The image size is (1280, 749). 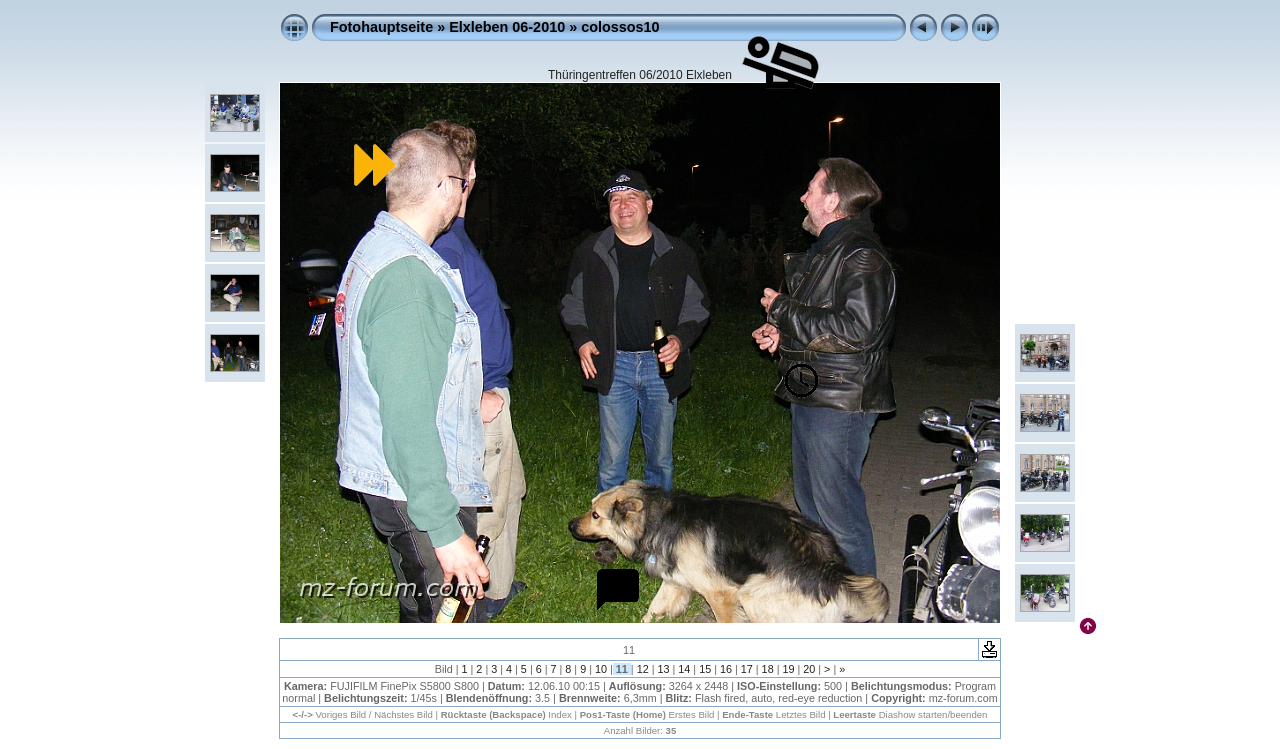 I want to click on indicates lie-flat seat availability on flight, so click(x=780, y=63).